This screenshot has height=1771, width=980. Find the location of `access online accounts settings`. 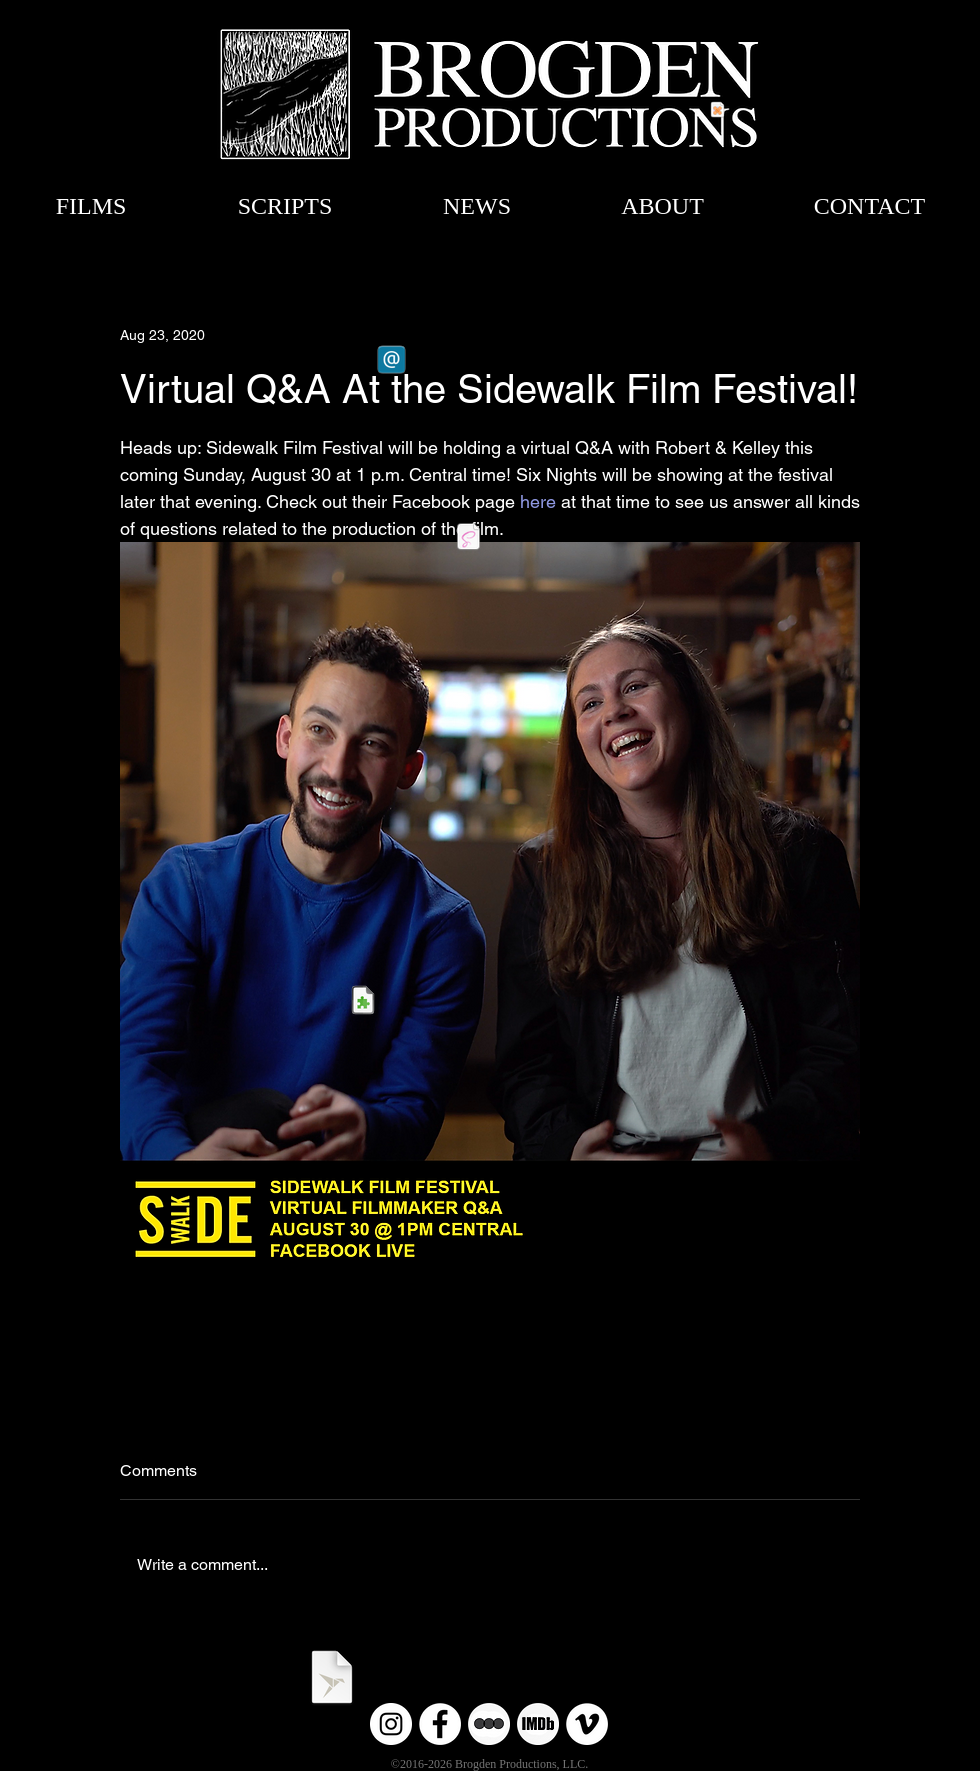

access online accounts settings is located at coordinates (391, 359).